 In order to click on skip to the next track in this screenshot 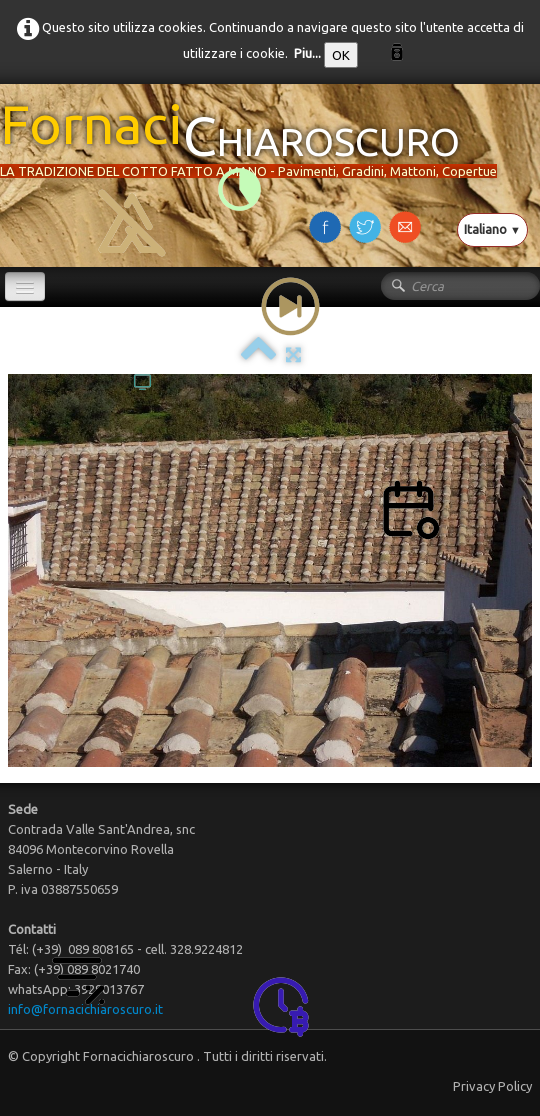, I will do `click(290, 306)`.